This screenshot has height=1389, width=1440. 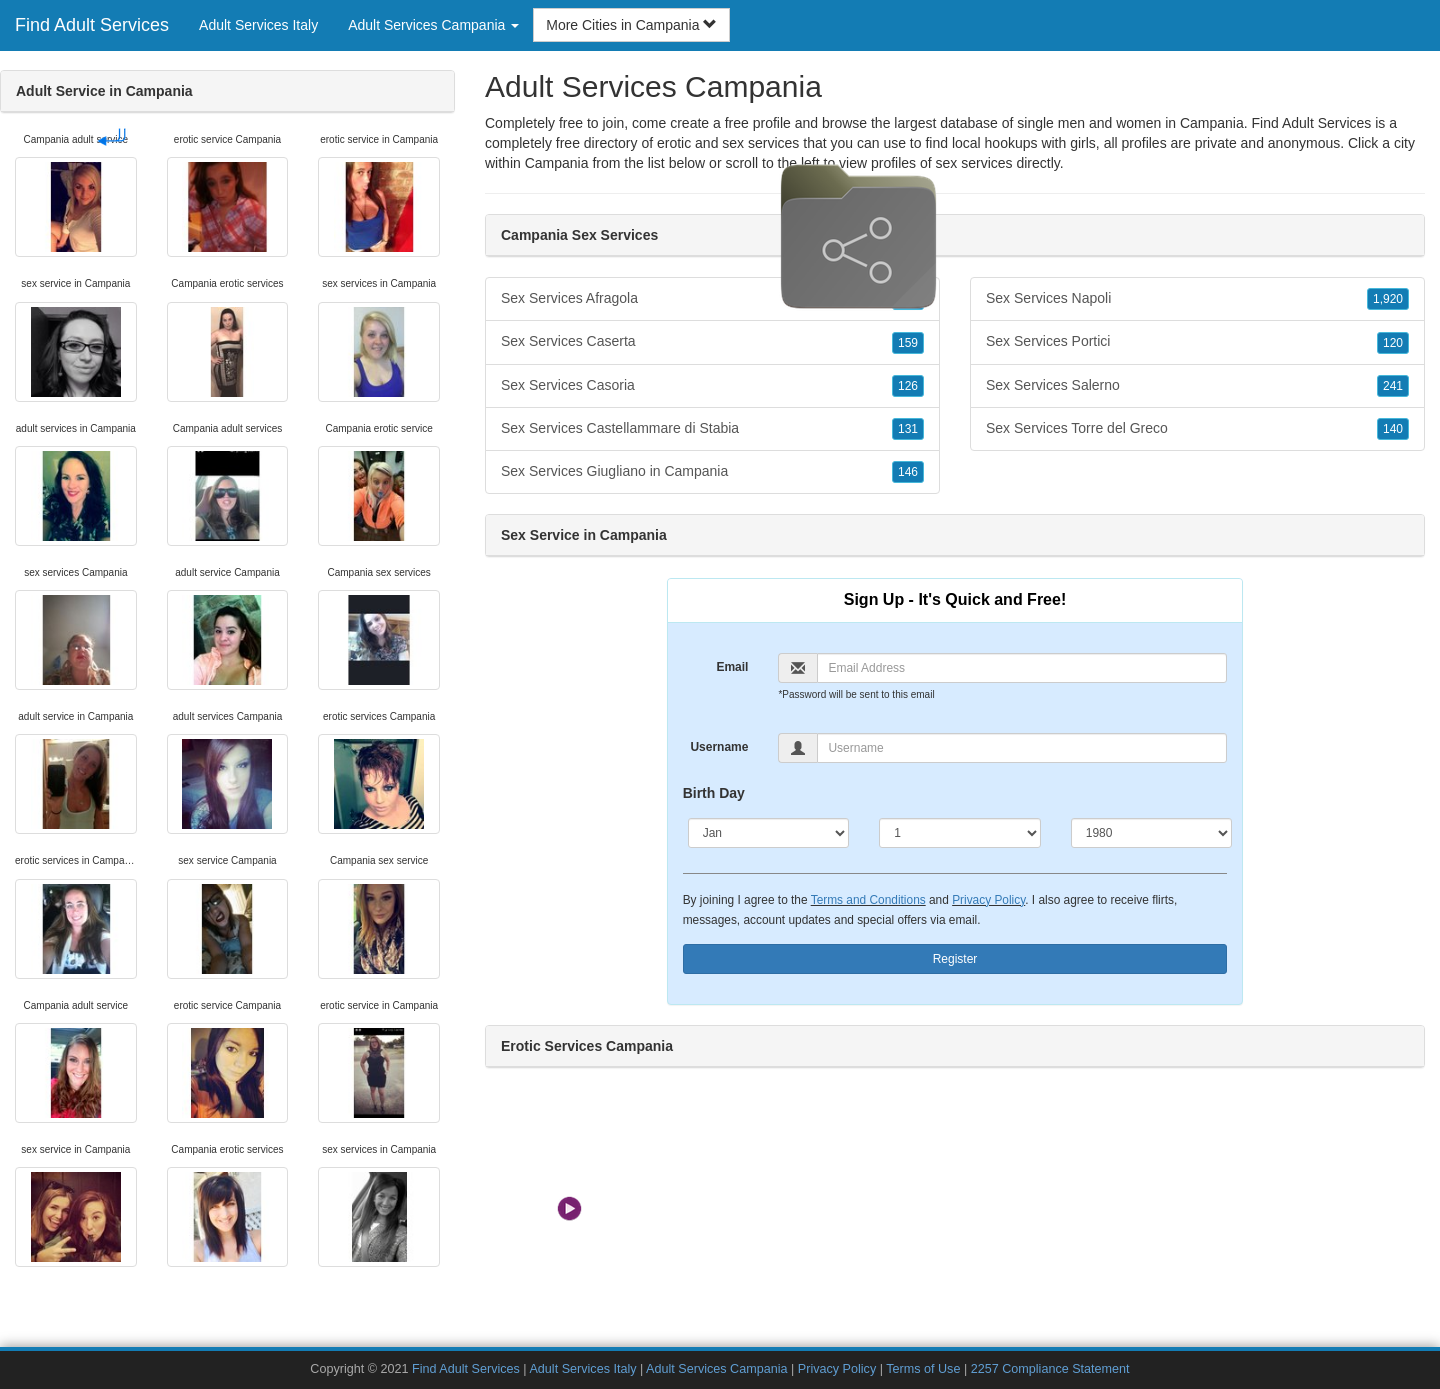 I want to click on indicates video content or media files, so click(x=569, y=1208).